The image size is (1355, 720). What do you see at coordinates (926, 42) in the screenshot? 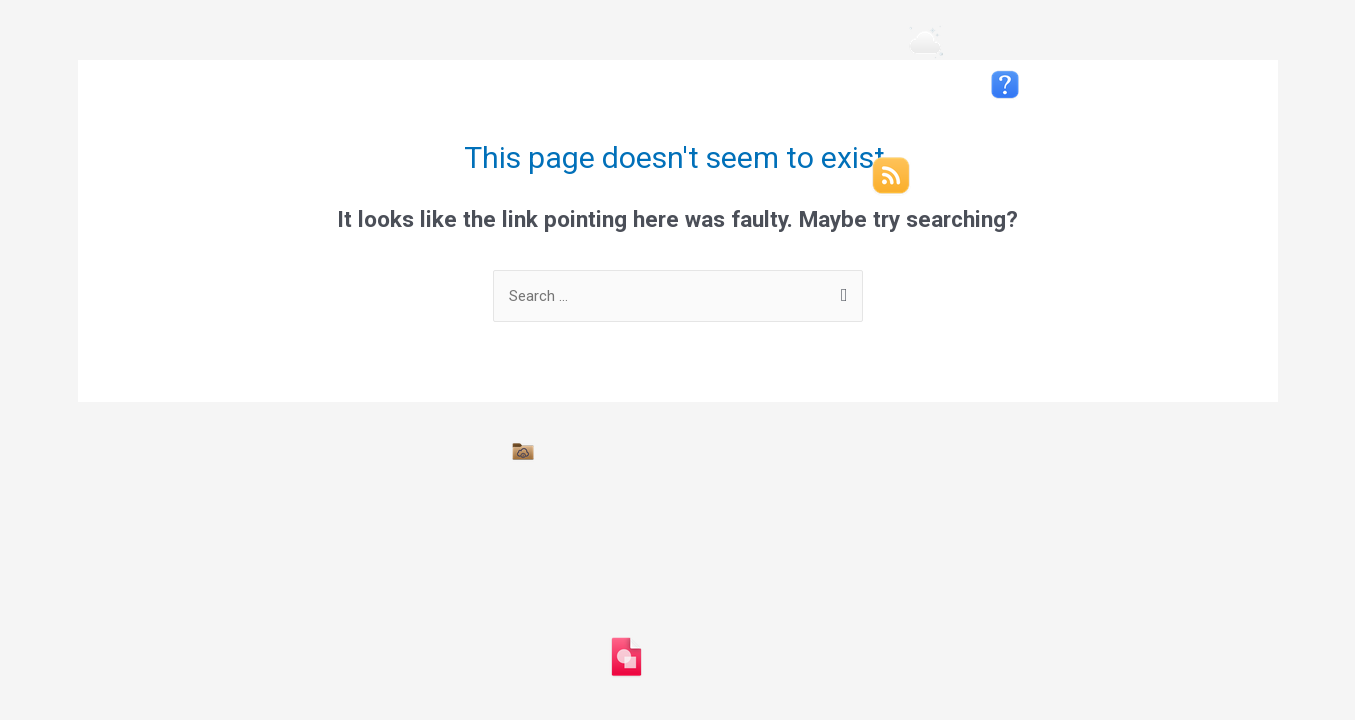
I see `indicates overcast or cloudy conditions at night` at bounding box center [926, 42].